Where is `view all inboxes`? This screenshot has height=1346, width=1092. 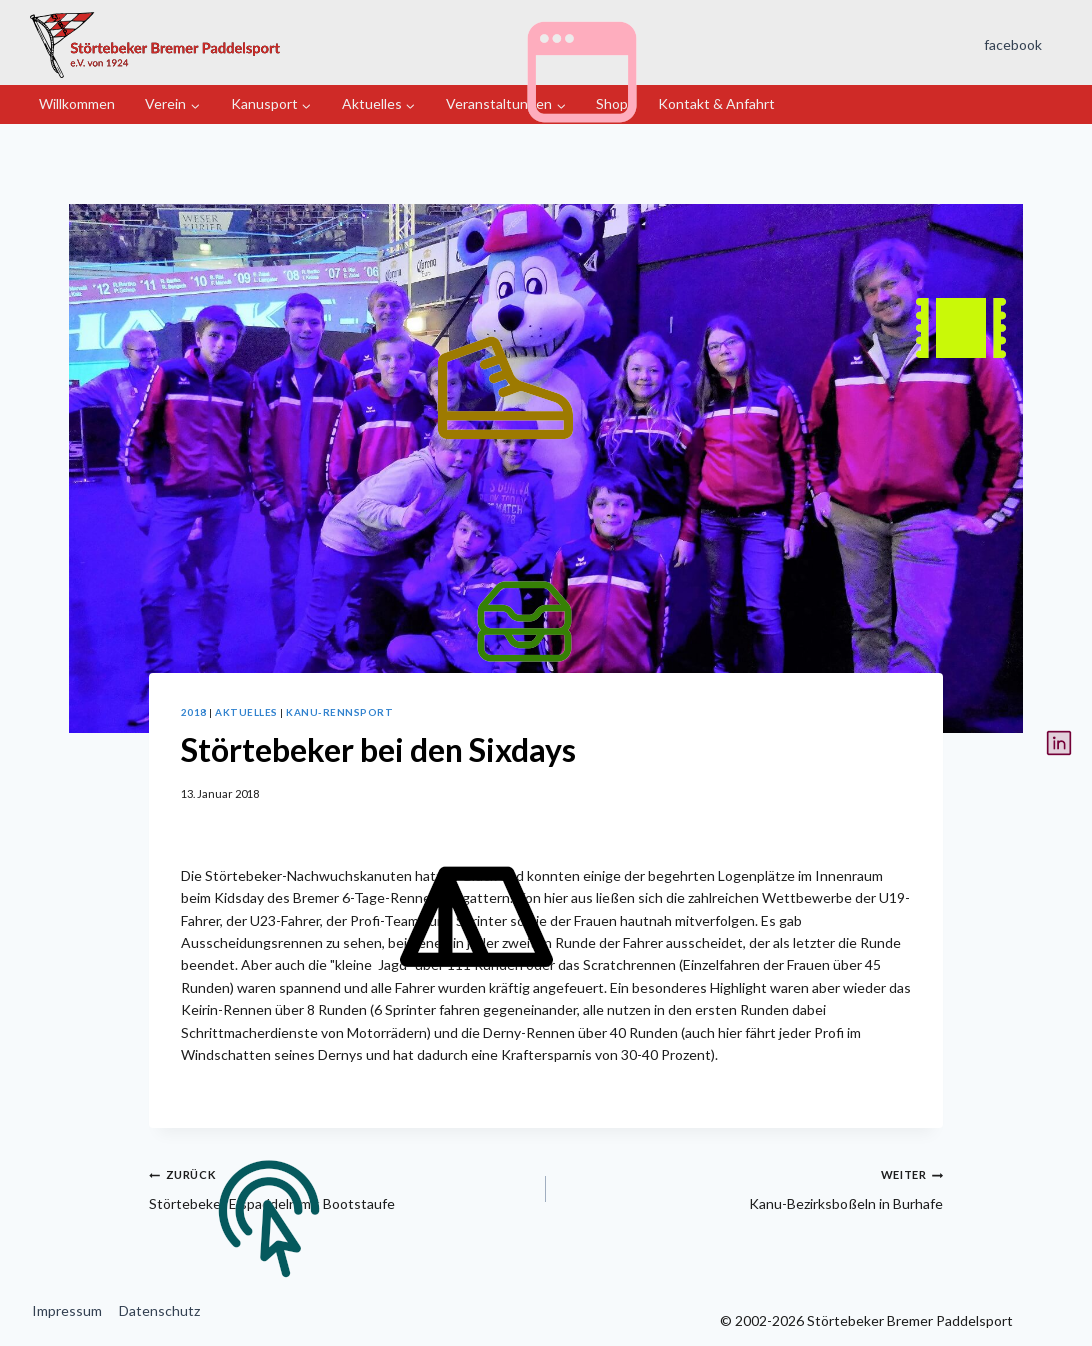 view all inboxes is located at coordinates (524, 621).